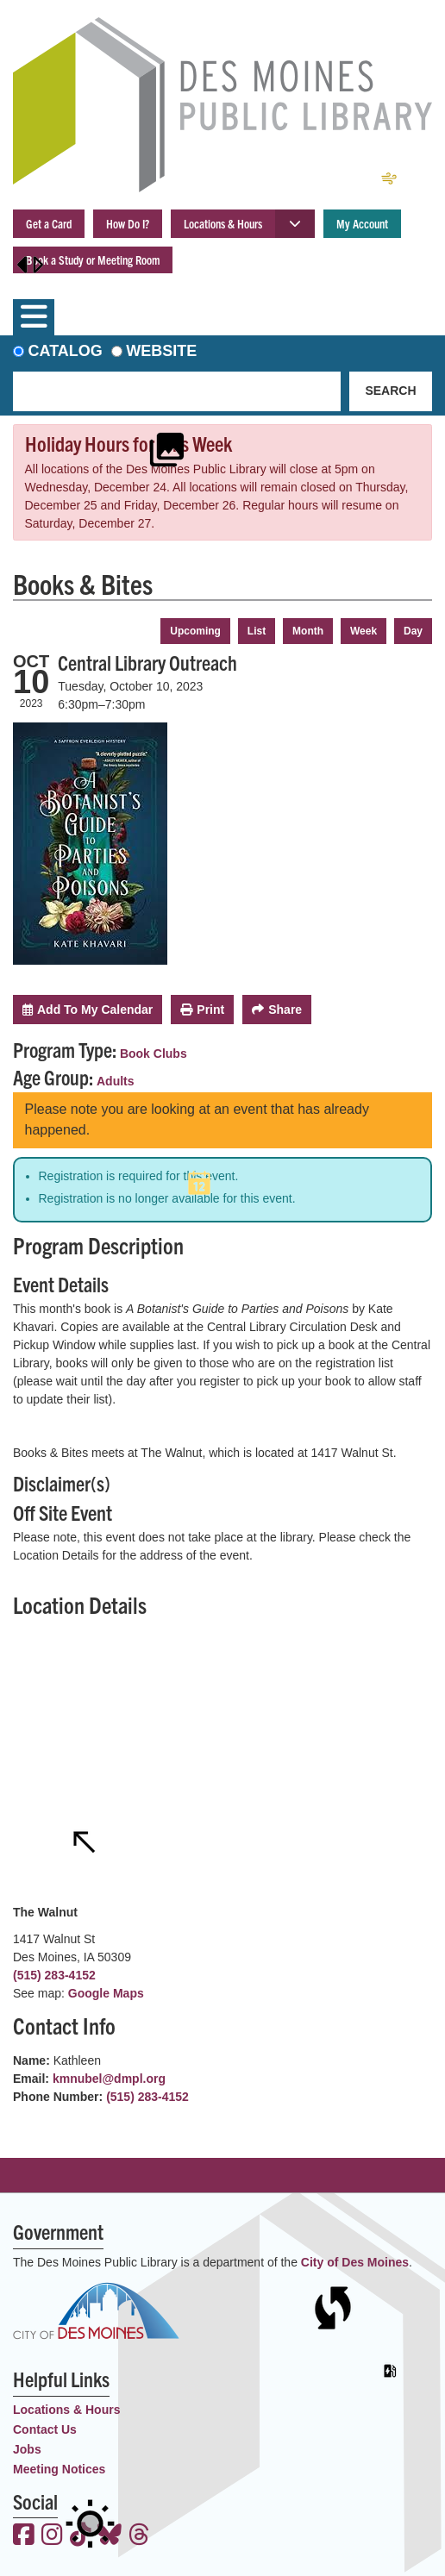 This screenshot has height=2576, width=445. Describe the element at coordinates (84, 1841) in the screenshot. I see `navigate to the northwest direction` at that location.